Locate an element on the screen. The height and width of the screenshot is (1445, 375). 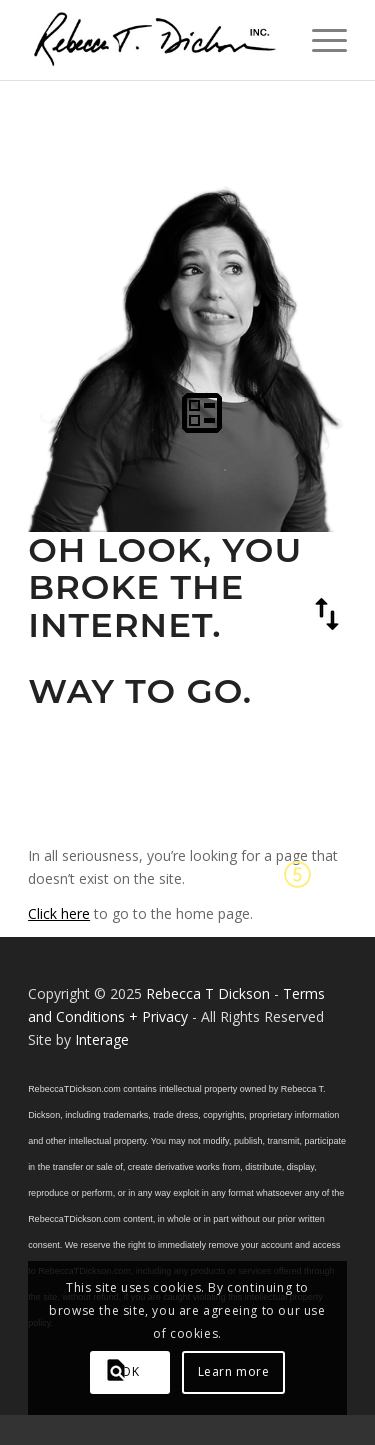
swap or reverse the order of items is located at coordinates (327, 614).